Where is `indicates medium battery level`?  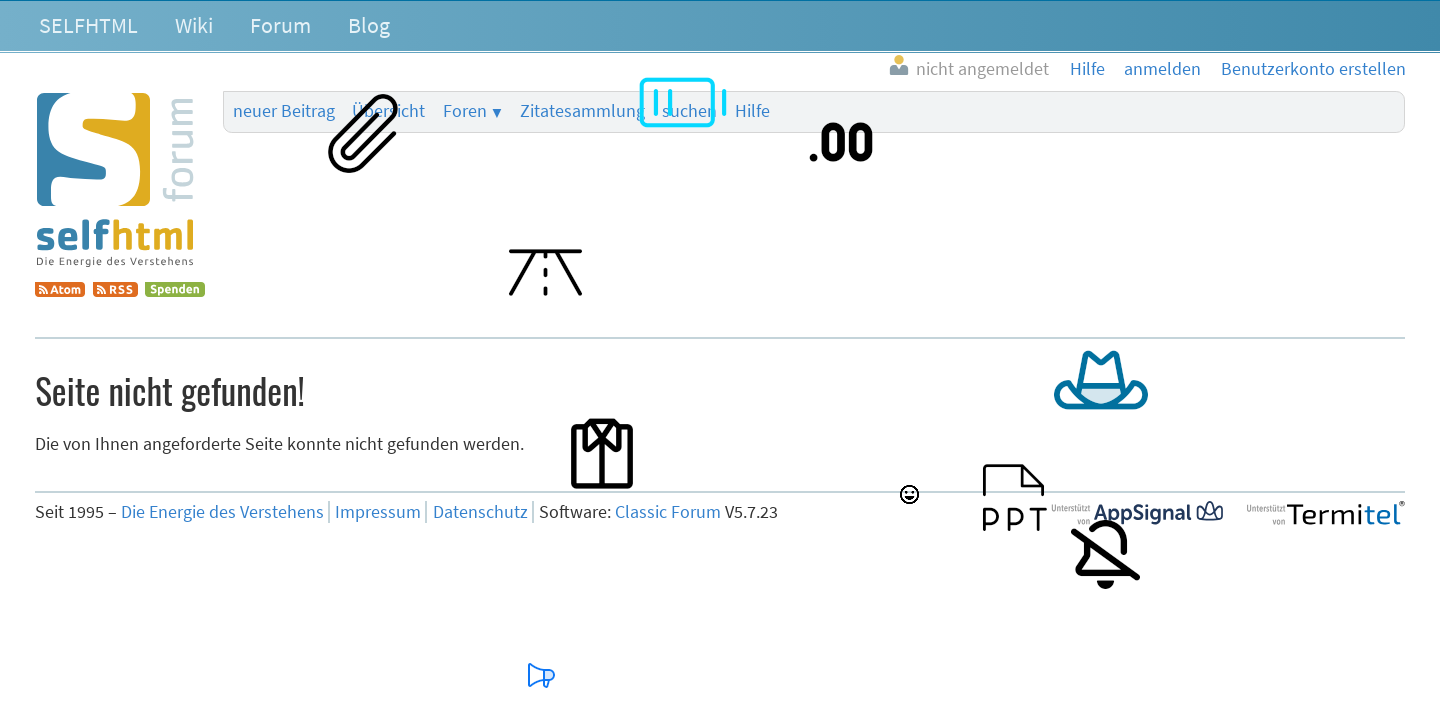
indicates medium battery level is located at coordinates (681, 102).